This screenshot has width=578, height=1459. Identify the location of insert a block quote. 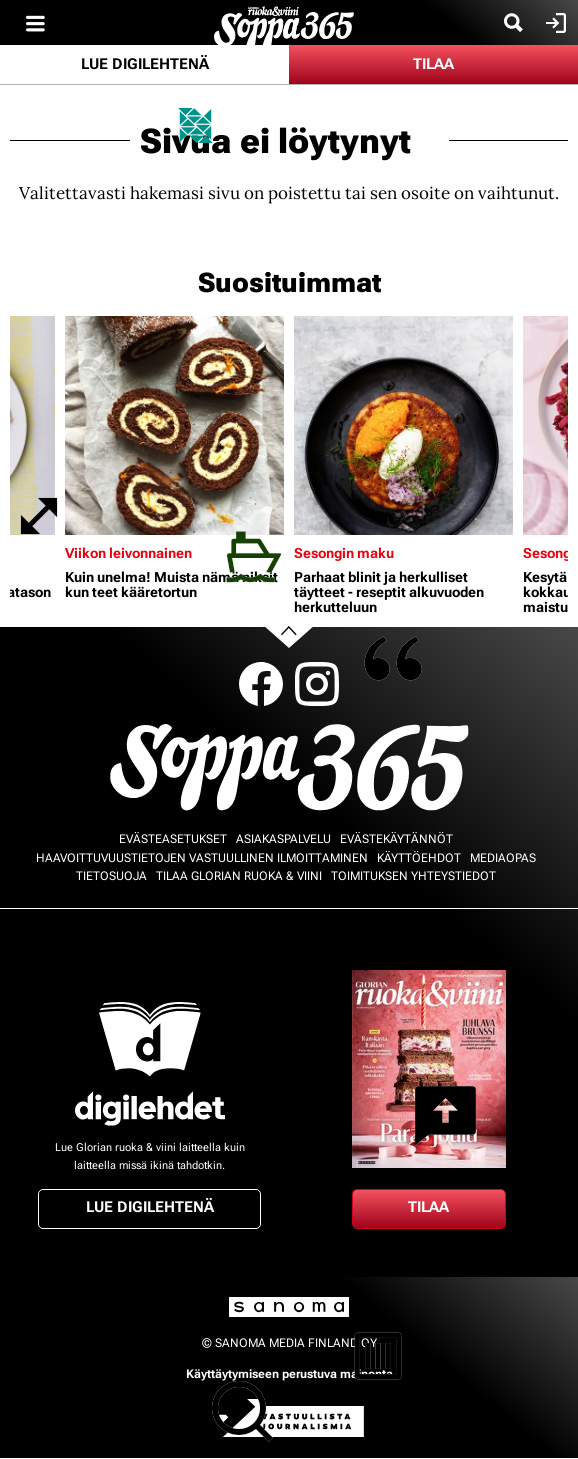
(393, 659).